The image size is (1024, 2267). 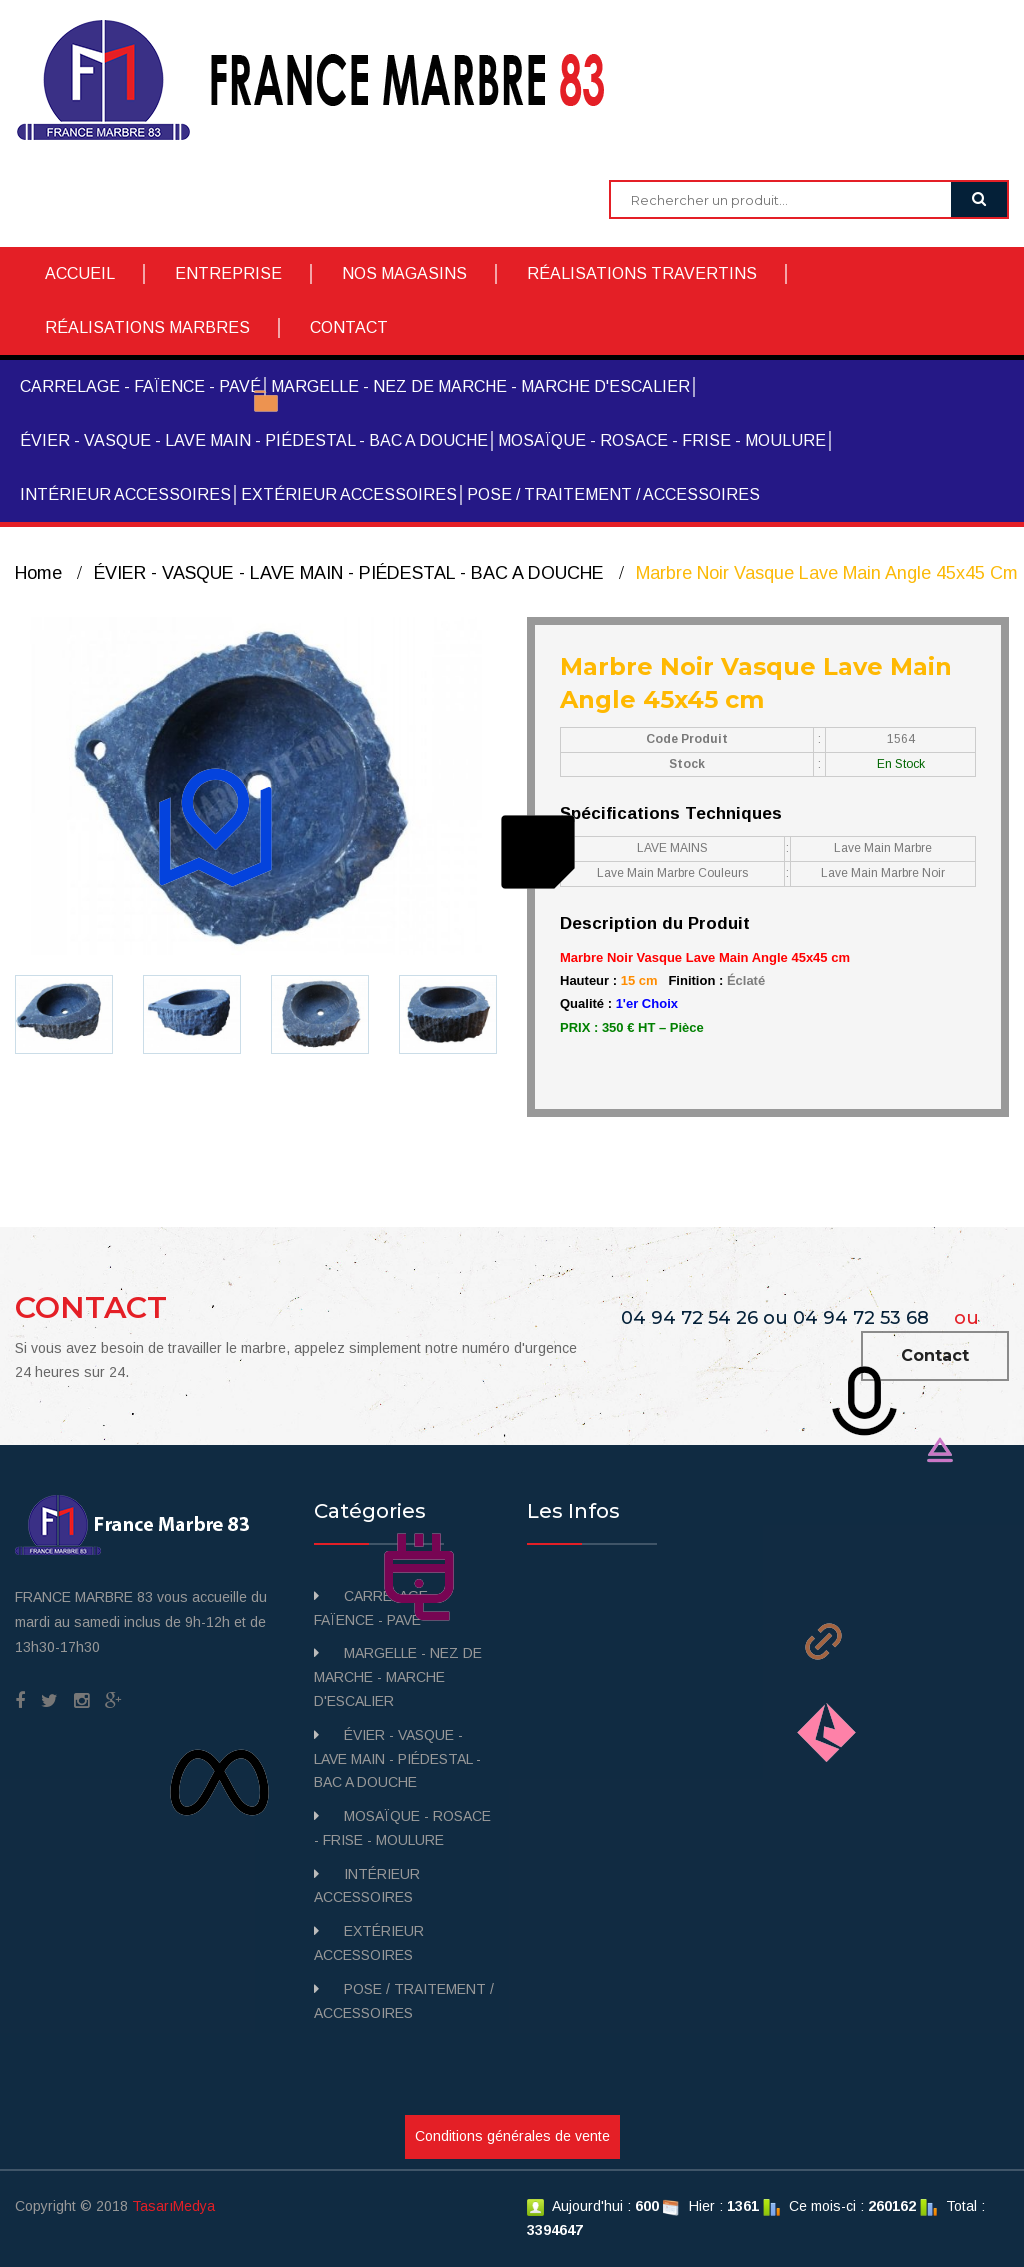 I want to click on open informatica application, so click(x=826, y=1732).